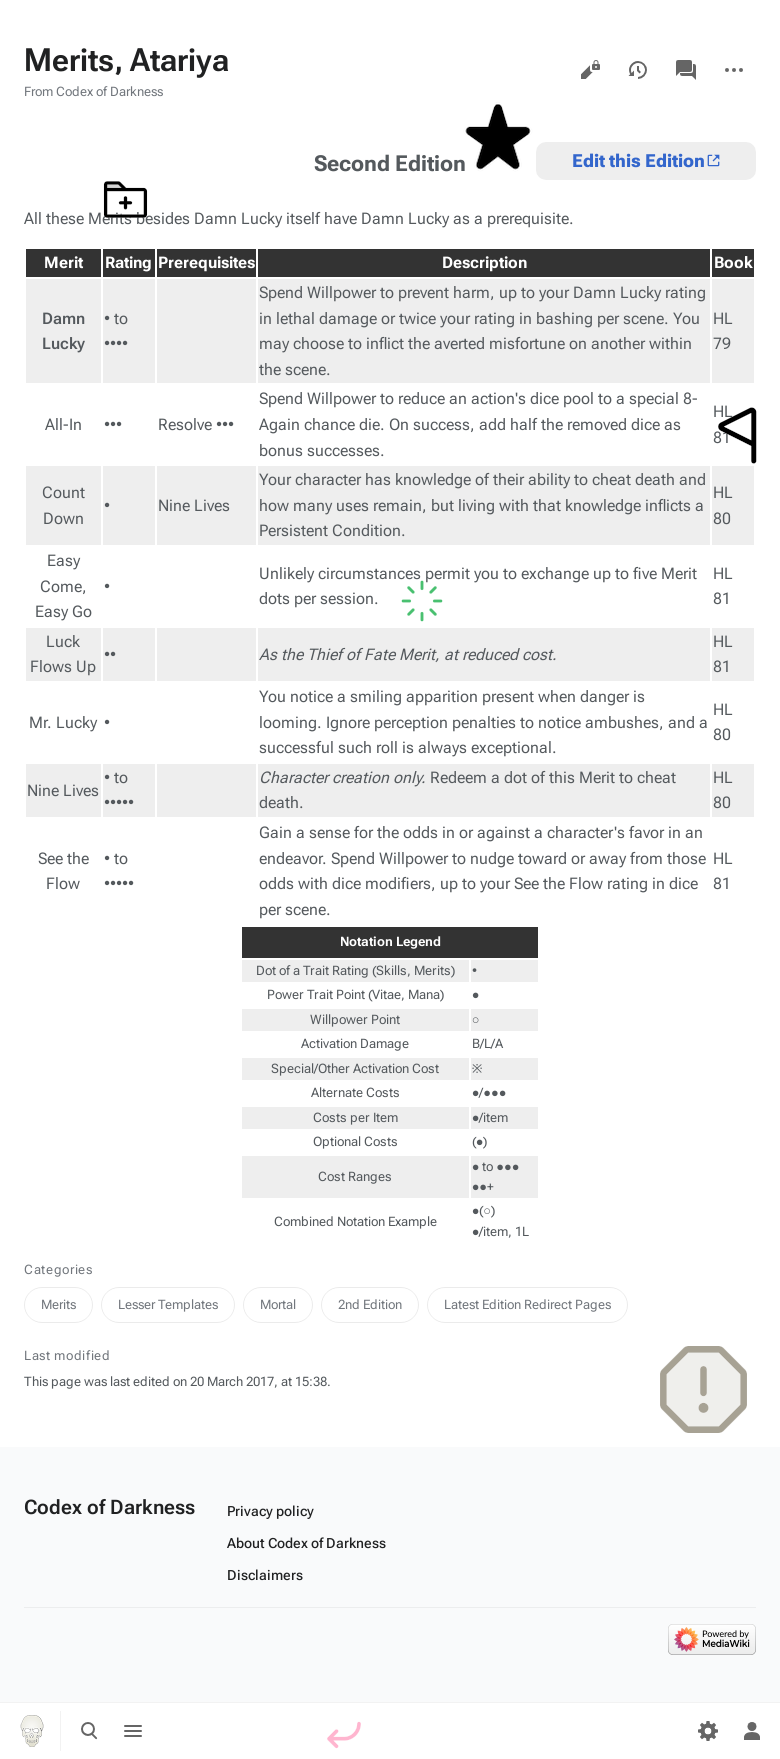 This screenshot has height=1759, width=780. Describe the element at coordinates (422, 601) in the screenshot. I see `indicates content is loading` at that location.